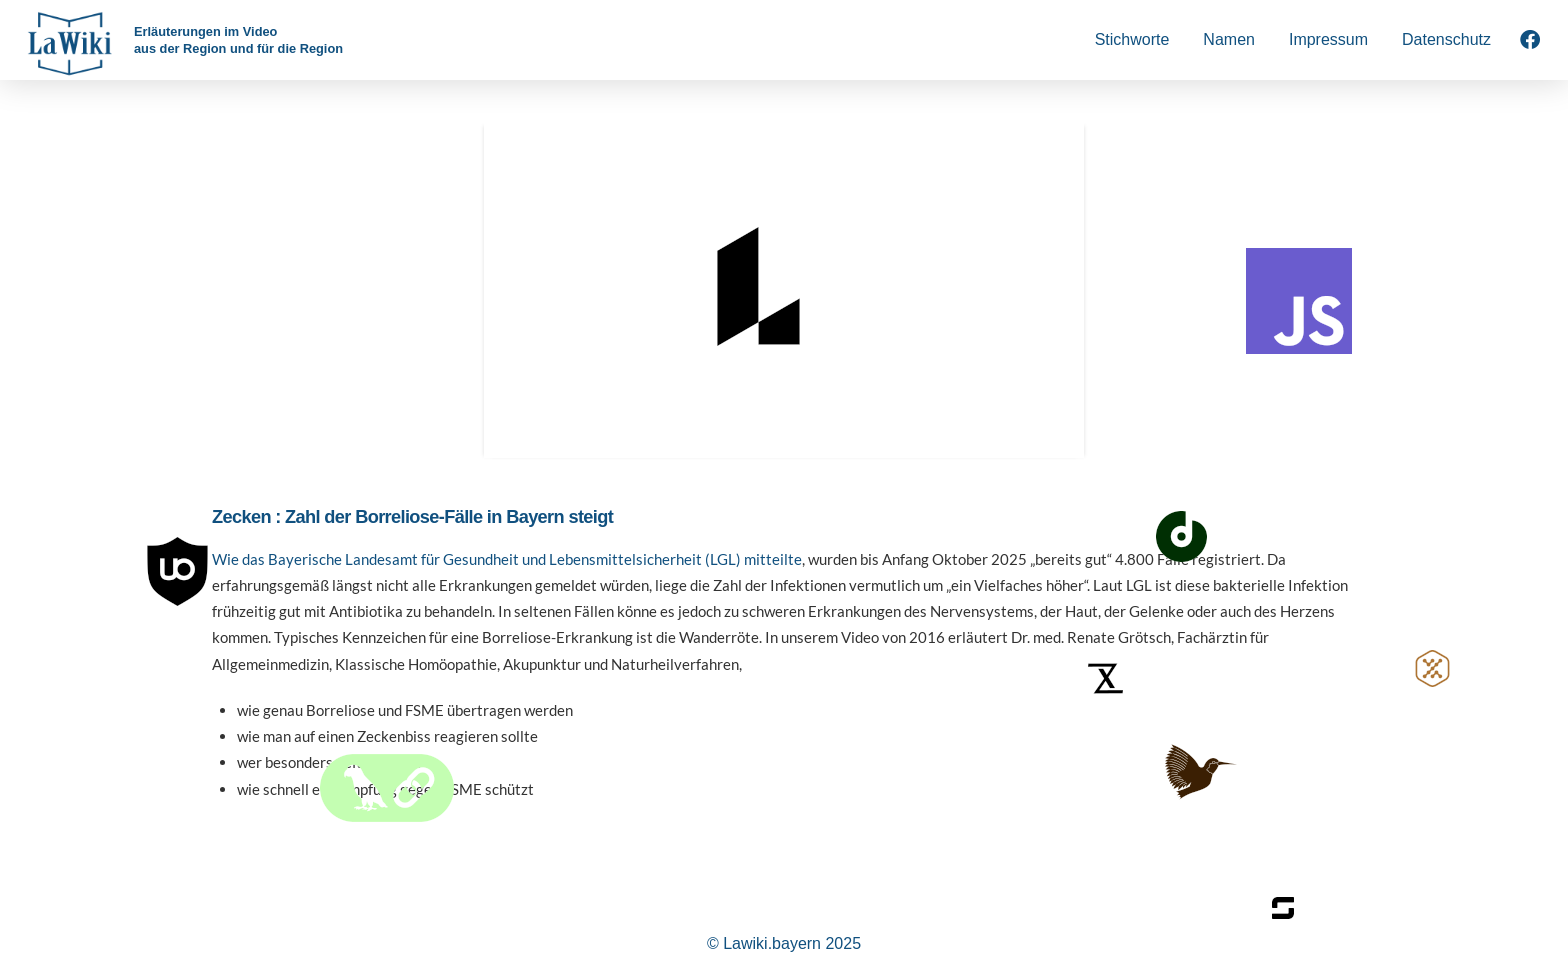  I want to click on langchain official logo, so click(387, 788).